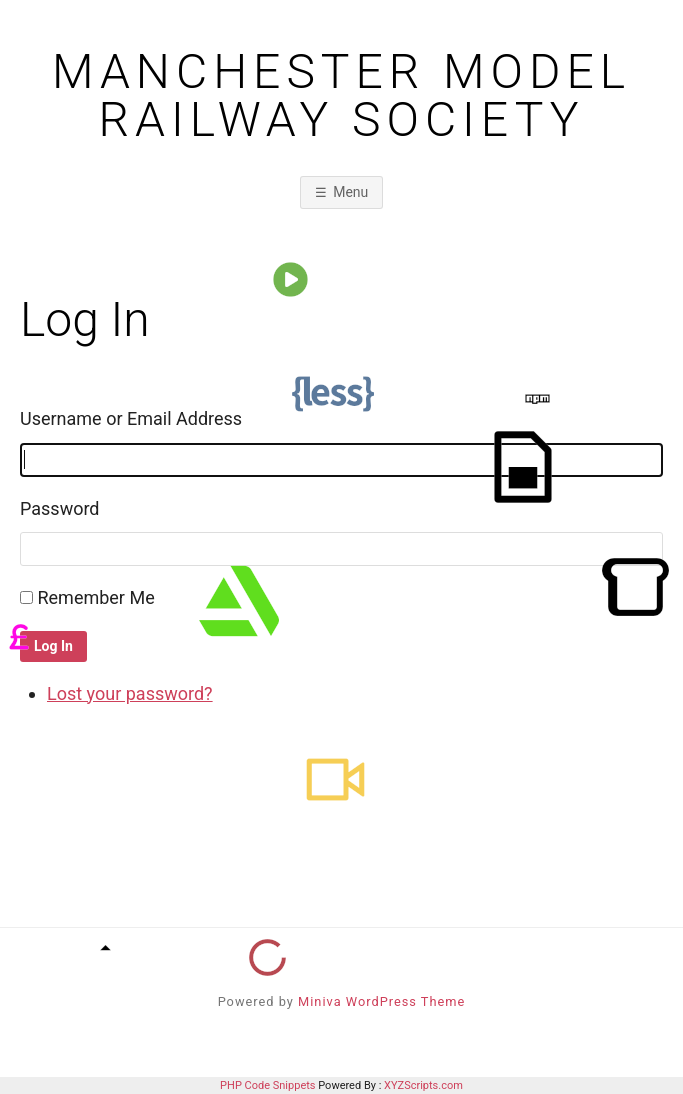  Describe the element at coordinates (635, 585) in the screenshot. I see `browse bakery or bread products` at that location.